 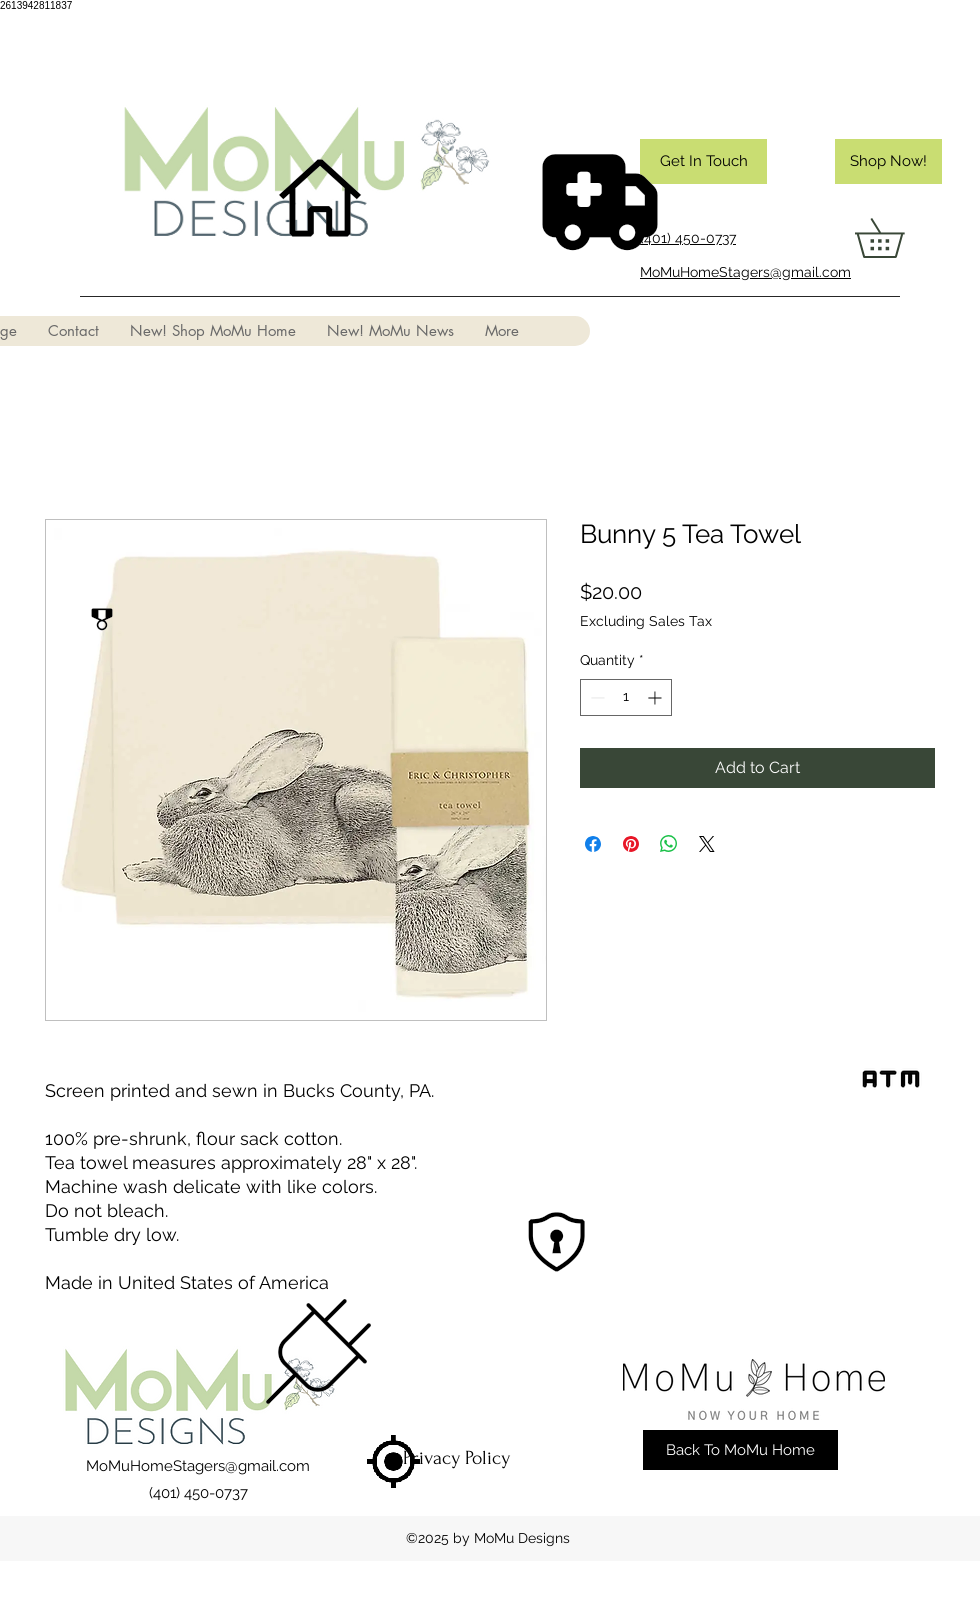 I want to click on navigate to the home screen, so click(x=320, y=200).